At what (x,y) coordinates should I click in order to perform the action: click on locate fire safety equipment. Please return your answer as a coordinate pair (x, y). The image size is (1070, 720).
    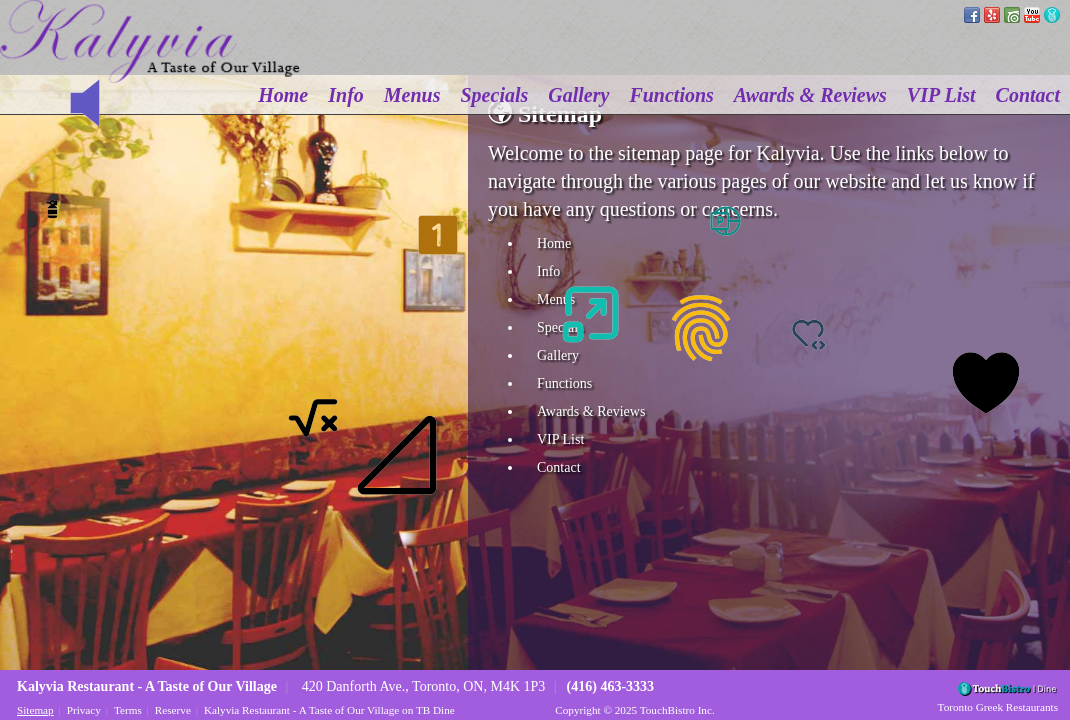
    Looking at the image, I should click on (52, 208).